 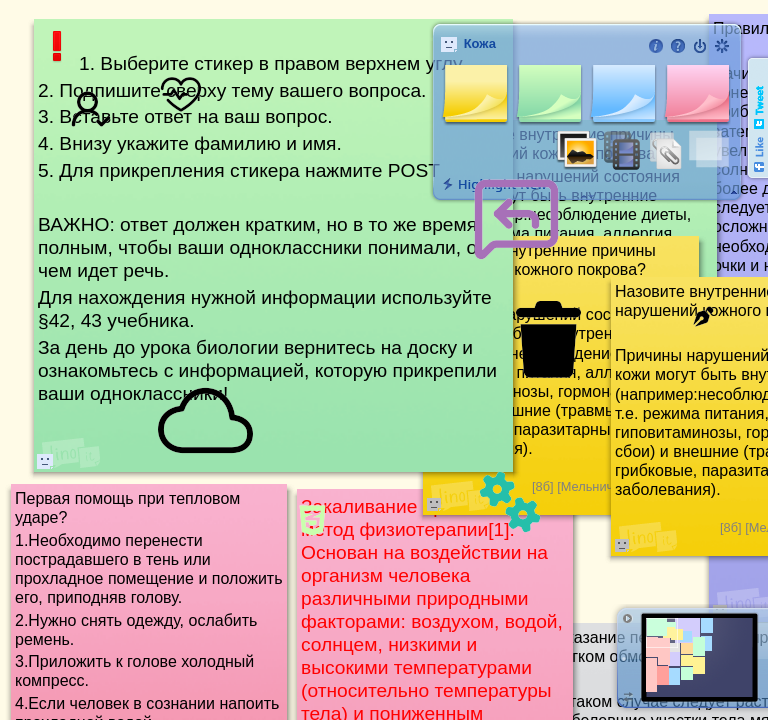 What do you see at coordinates (516, 217) in the screenshot?
I see `reply to a message` at bounding box center [516, 217].